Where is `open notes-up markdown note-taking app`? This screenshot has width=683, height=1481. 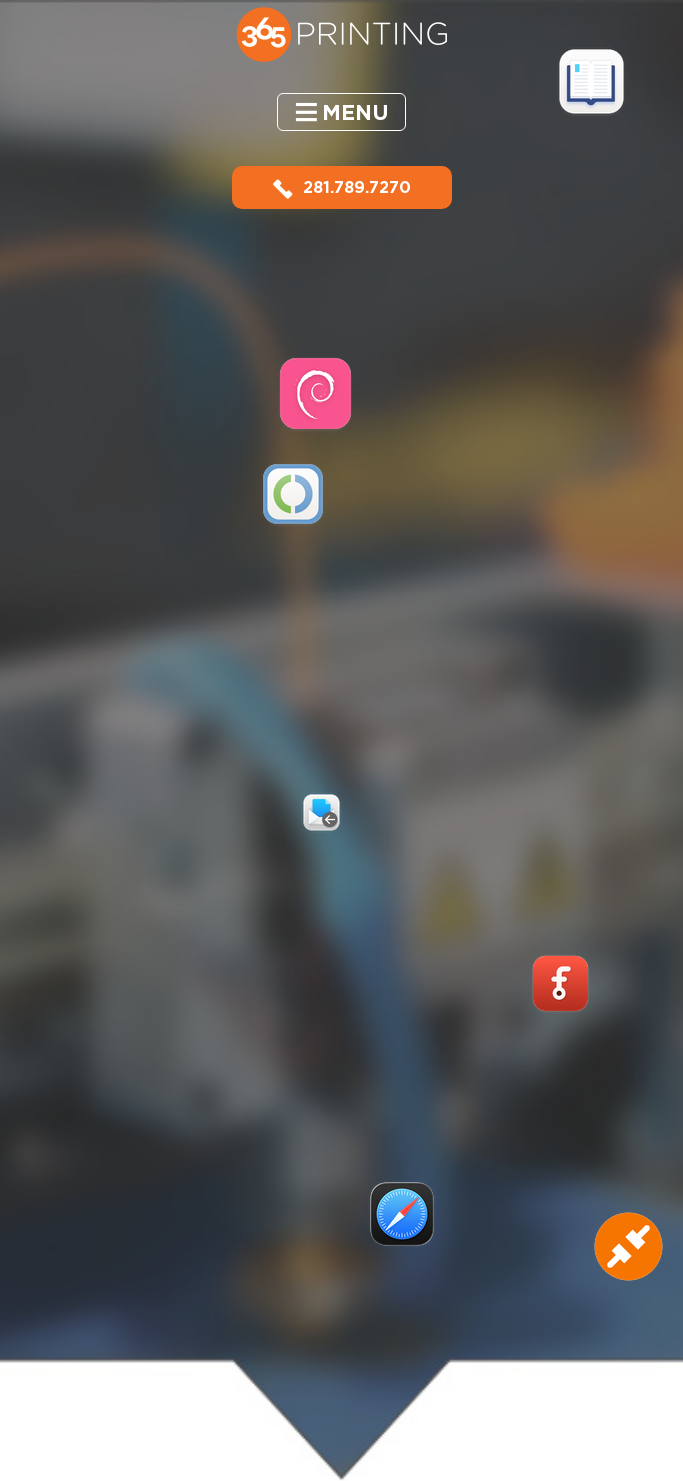 open notes-up markdown note-taking app is located at coordinates (591, 81).